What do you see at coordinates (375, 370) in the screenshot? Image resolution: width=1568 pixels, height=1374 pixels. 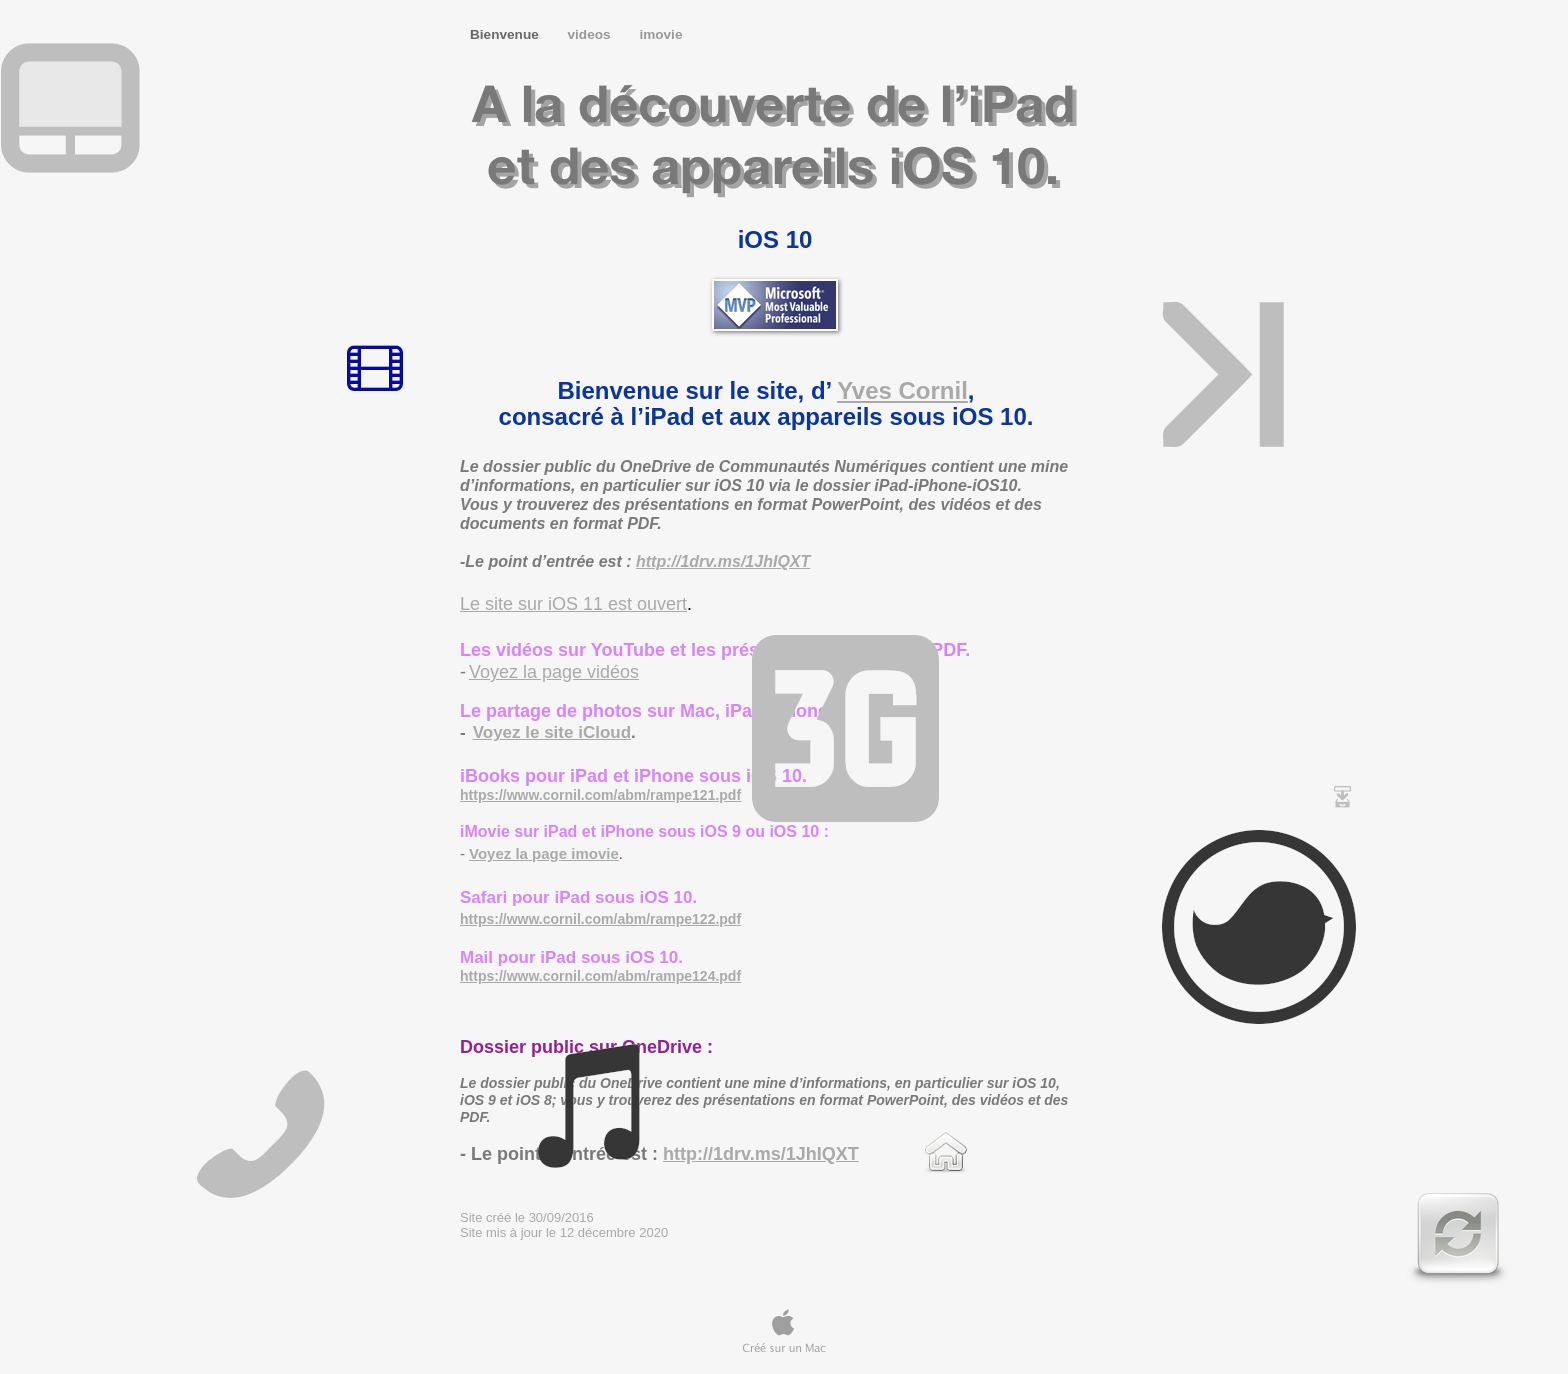 I see `open video player application` at bounding box center [375, 370].